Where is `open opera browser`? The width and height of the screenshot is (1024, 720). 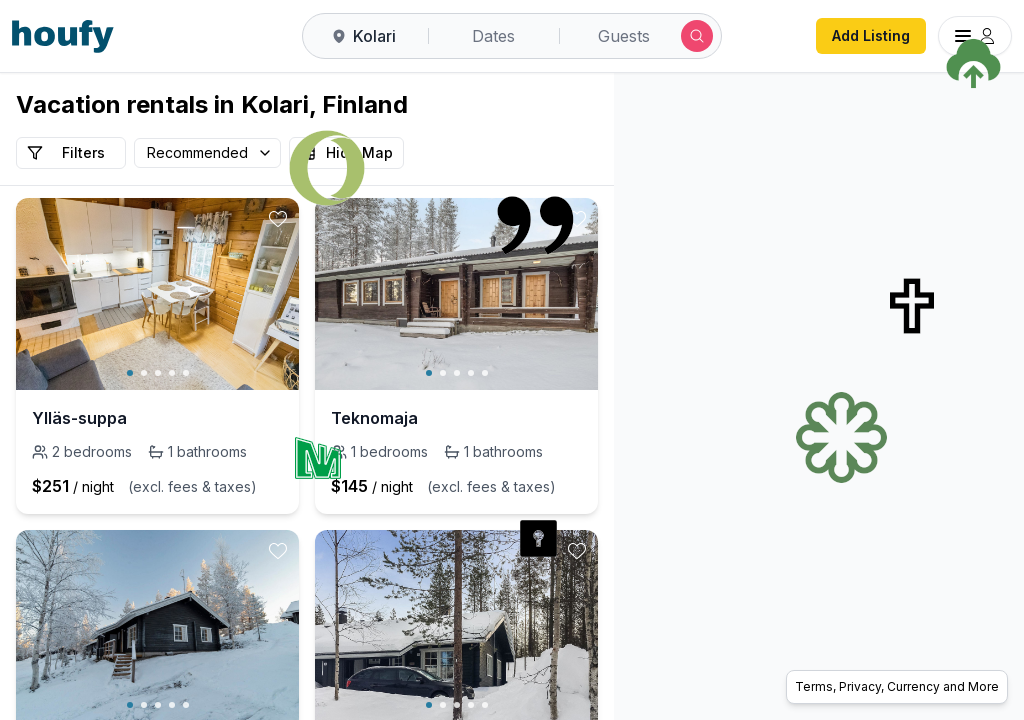
open opera browser is located at coordinates (327, 168).